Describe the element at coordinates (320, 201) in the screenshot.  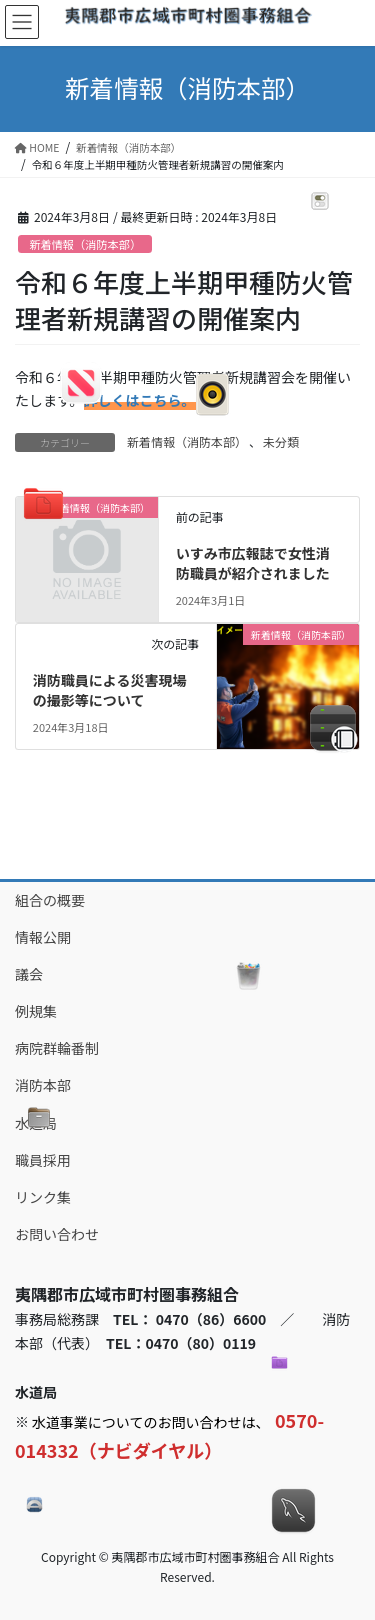
I see `open gnome tweaks to customize system settings` at that location.